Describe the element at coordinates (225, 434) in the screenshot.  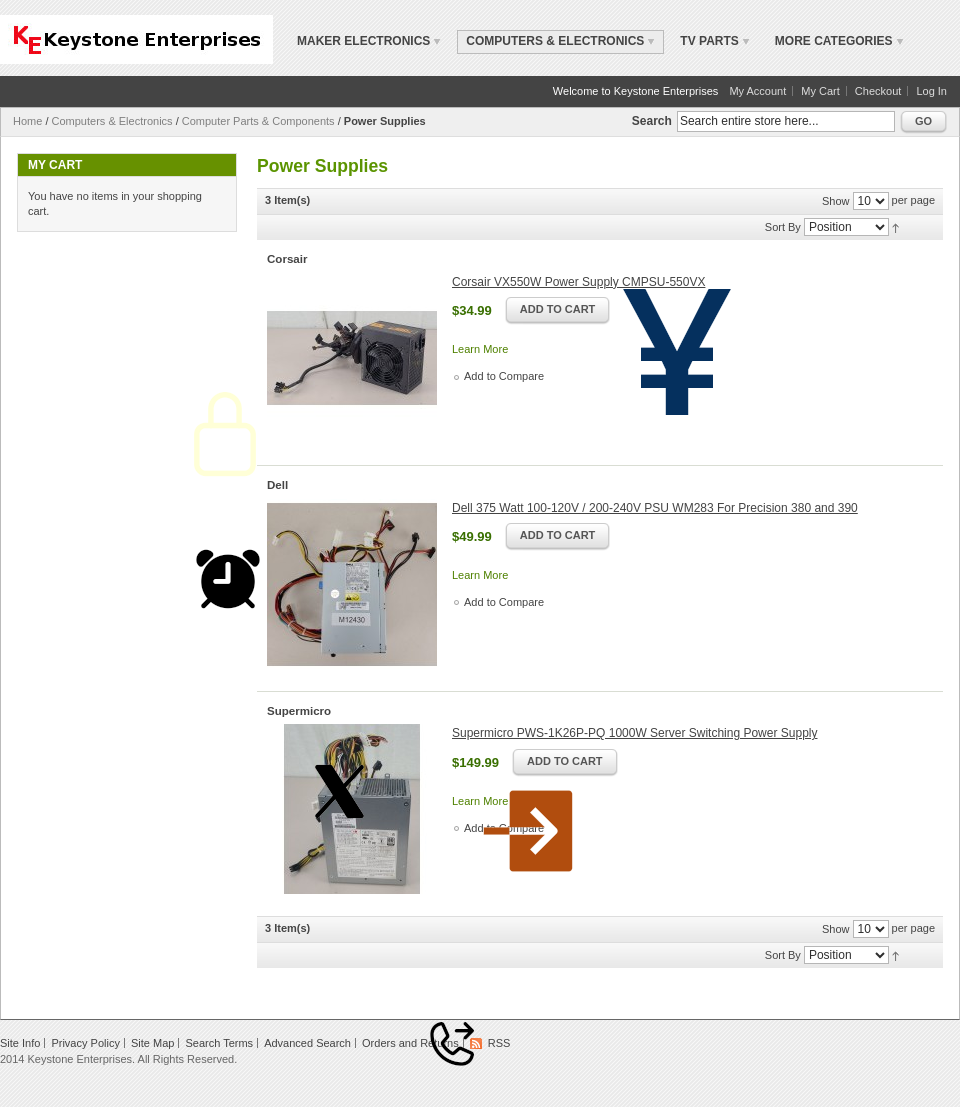
I see `indicates a locked or secured item` at that location.